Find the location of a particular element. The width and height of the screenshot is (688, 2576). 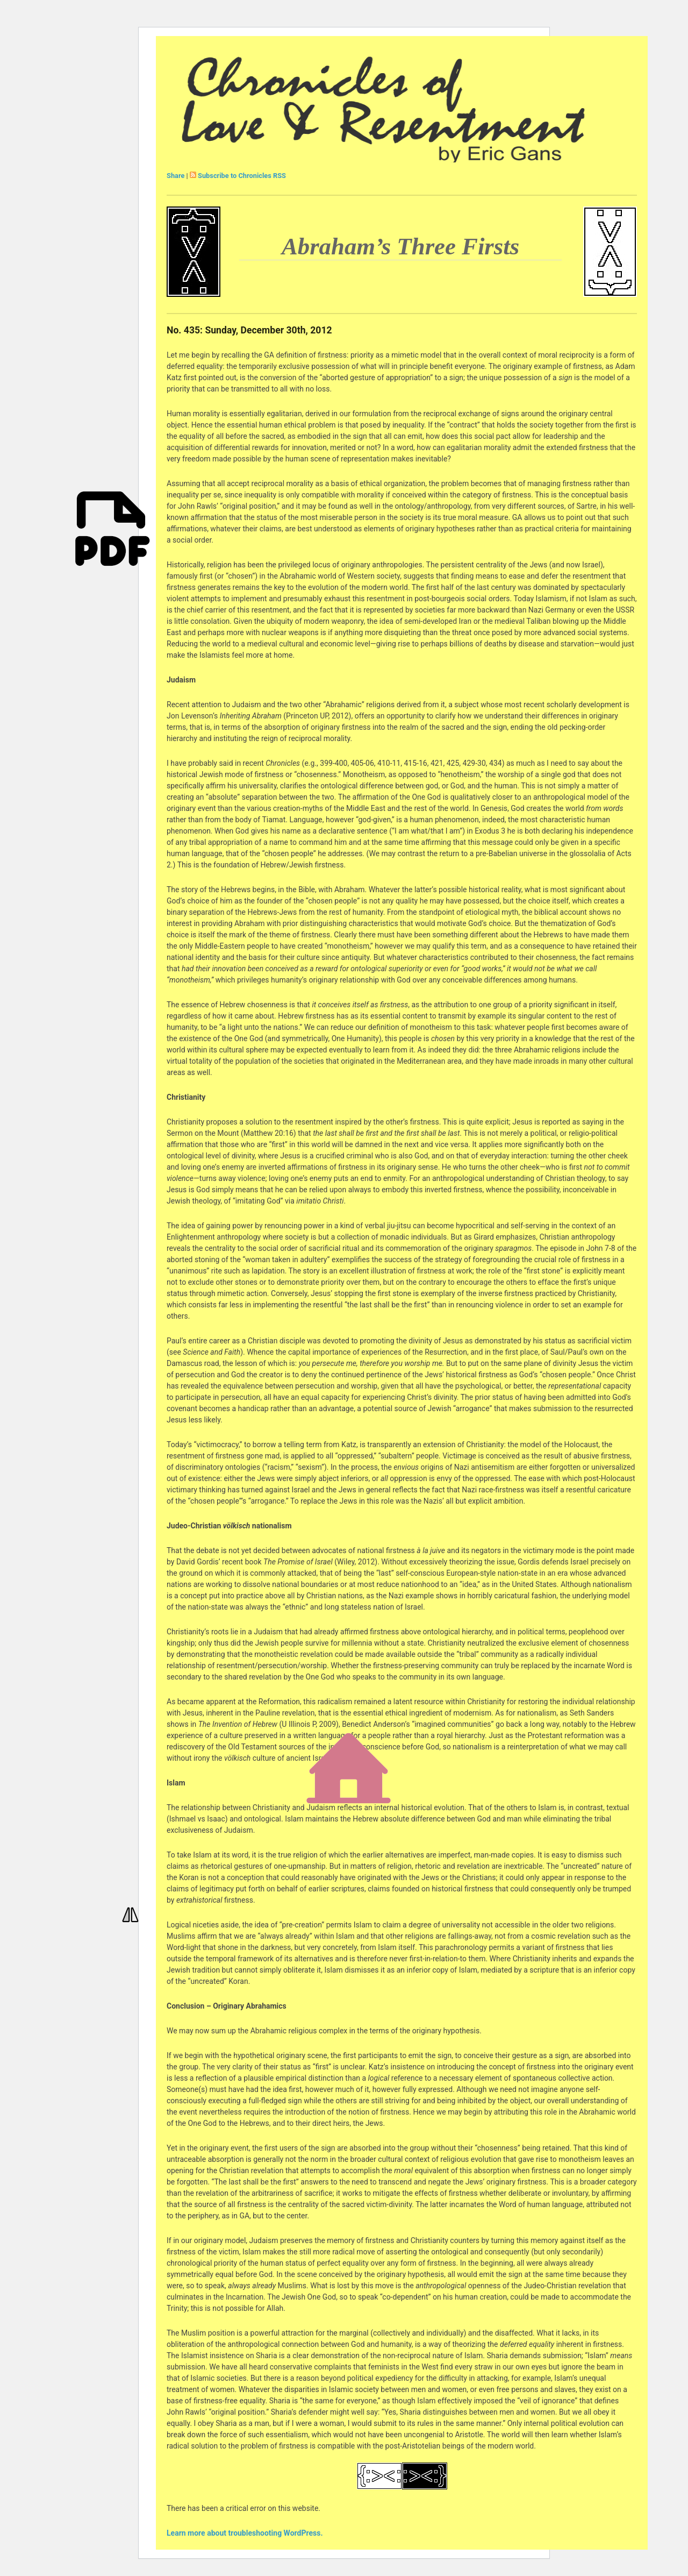

navigate to home screen is located at coordinates (348, 1769).